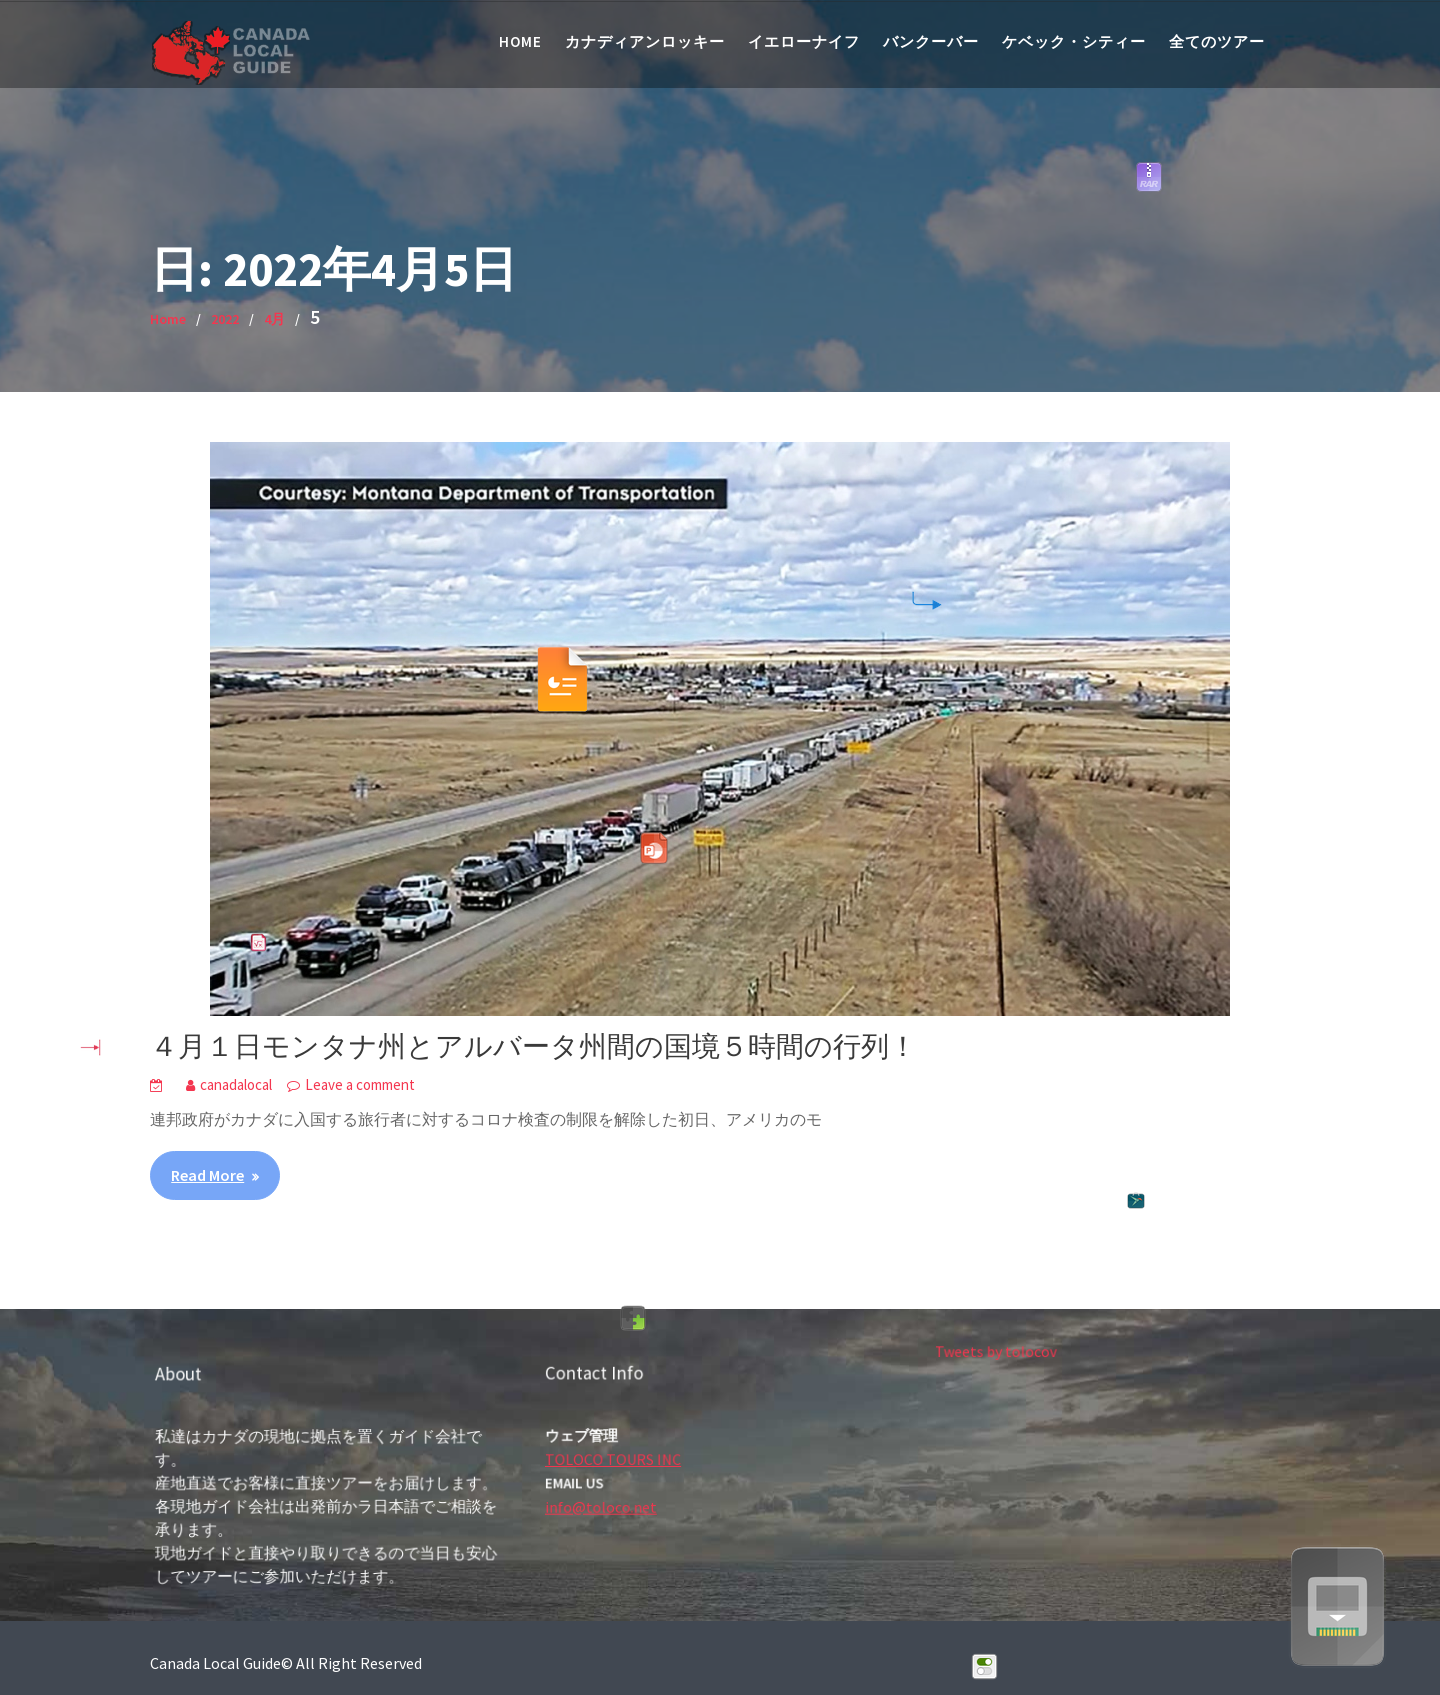 The height and width of the screenshot is (1695, 1440). Describe the element at coordinates (1136, 1201) in the screenshot. I see `open the snap store to browse and install applications` at that location.